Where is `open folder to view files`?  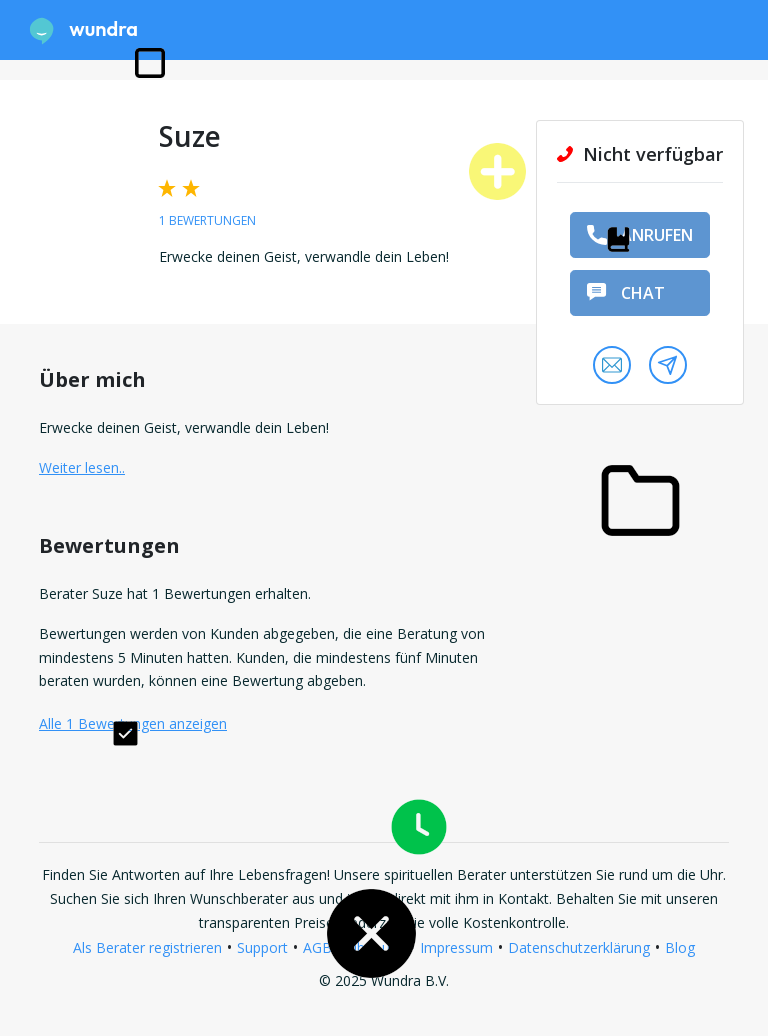 open folder to view files is located at coordinates (640, 500).